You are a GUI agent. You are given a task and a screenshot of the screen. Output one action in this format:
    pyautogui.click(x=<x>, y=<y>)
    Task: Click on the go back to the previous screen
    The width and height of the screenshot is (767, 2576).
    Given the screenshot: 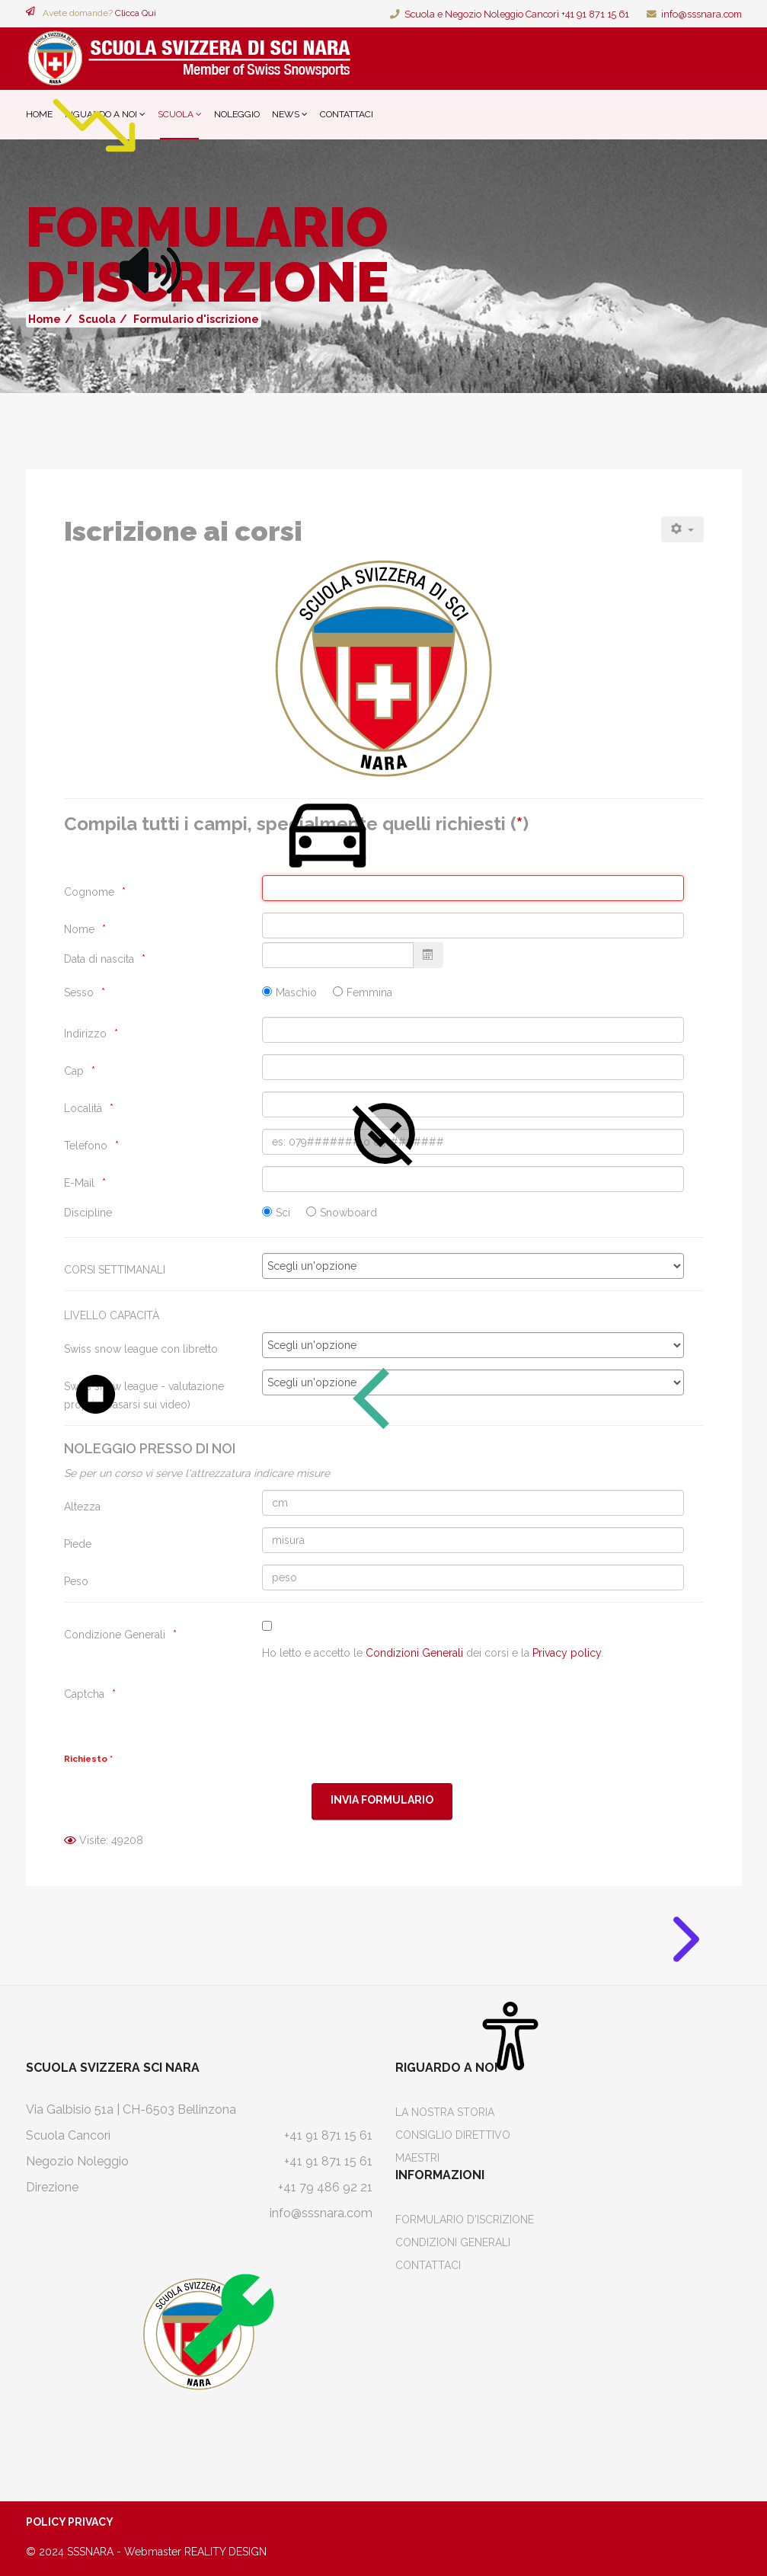 What is the action you would take?
    pyautogui.click(x=371, y=1398)
    